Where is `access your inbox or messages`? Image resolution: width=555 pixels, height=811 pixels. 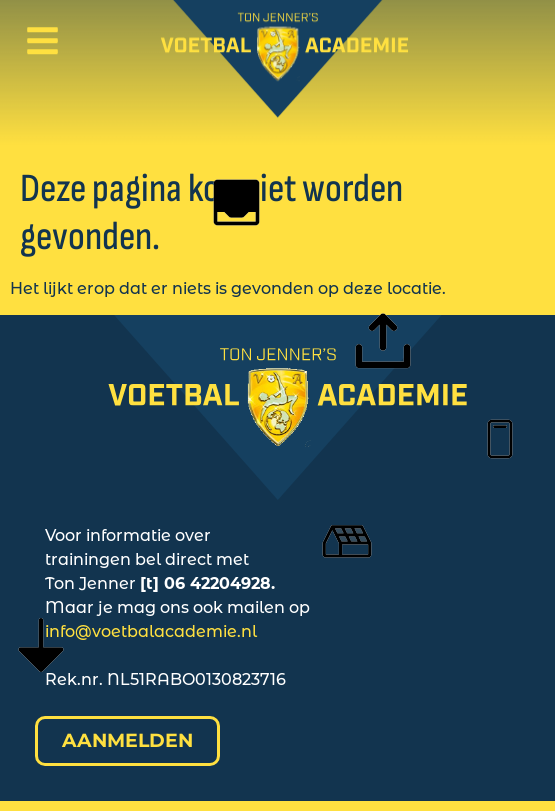
access your inbox or messages is located at coordinates (236, 202).